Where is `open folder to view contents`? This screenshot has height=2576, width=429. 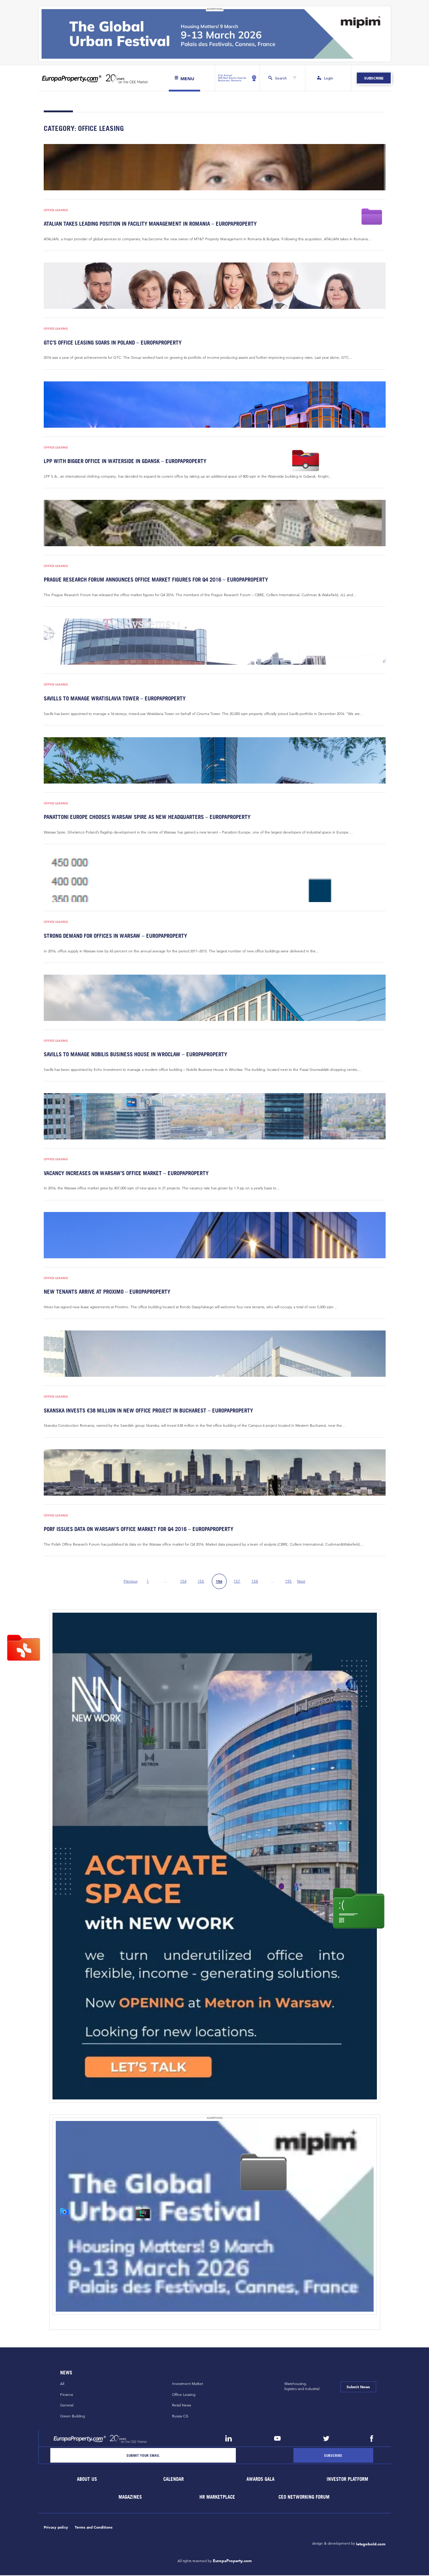
open folder to view contents is located at coordinates (264, 2172).